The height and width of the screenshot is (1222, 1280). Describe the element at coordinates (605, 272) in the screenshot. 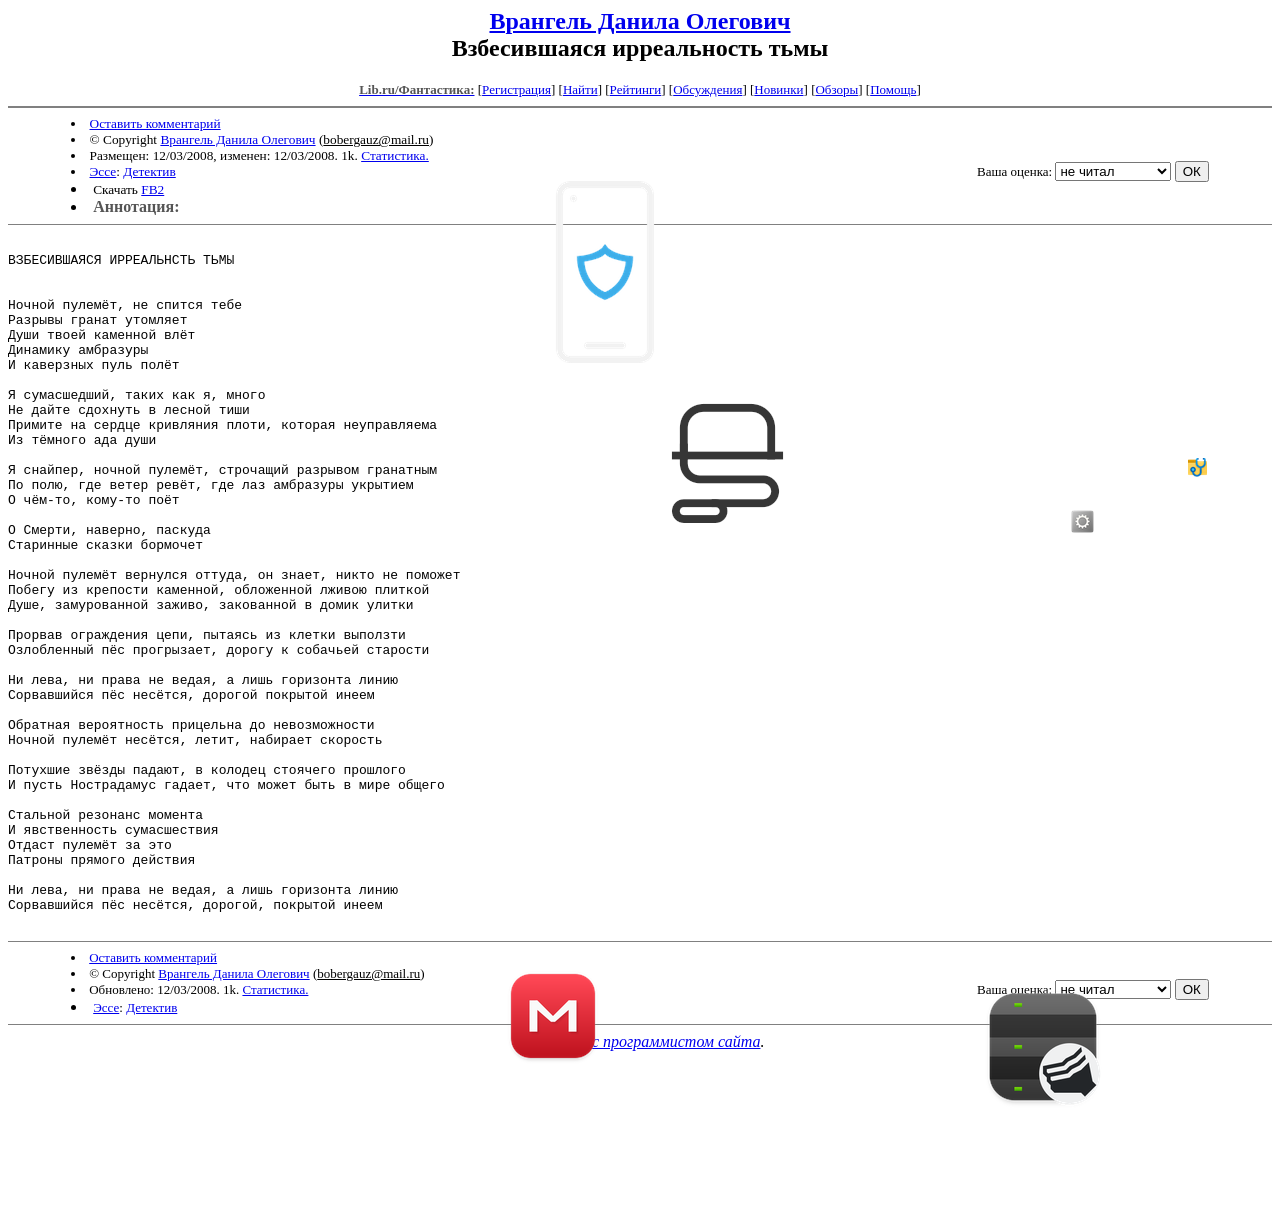

I see `indicates a trusted or verified device` at that location.